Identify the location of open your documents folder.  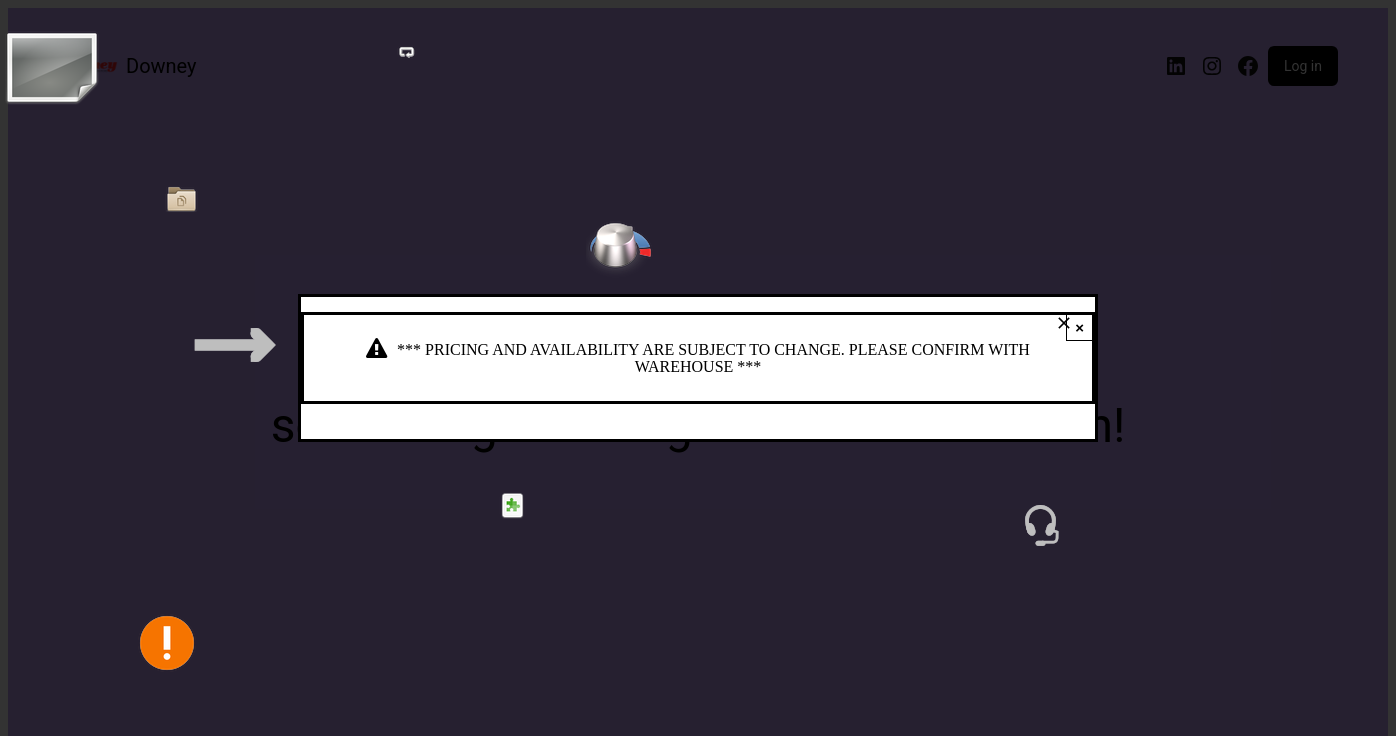
(181, 200).